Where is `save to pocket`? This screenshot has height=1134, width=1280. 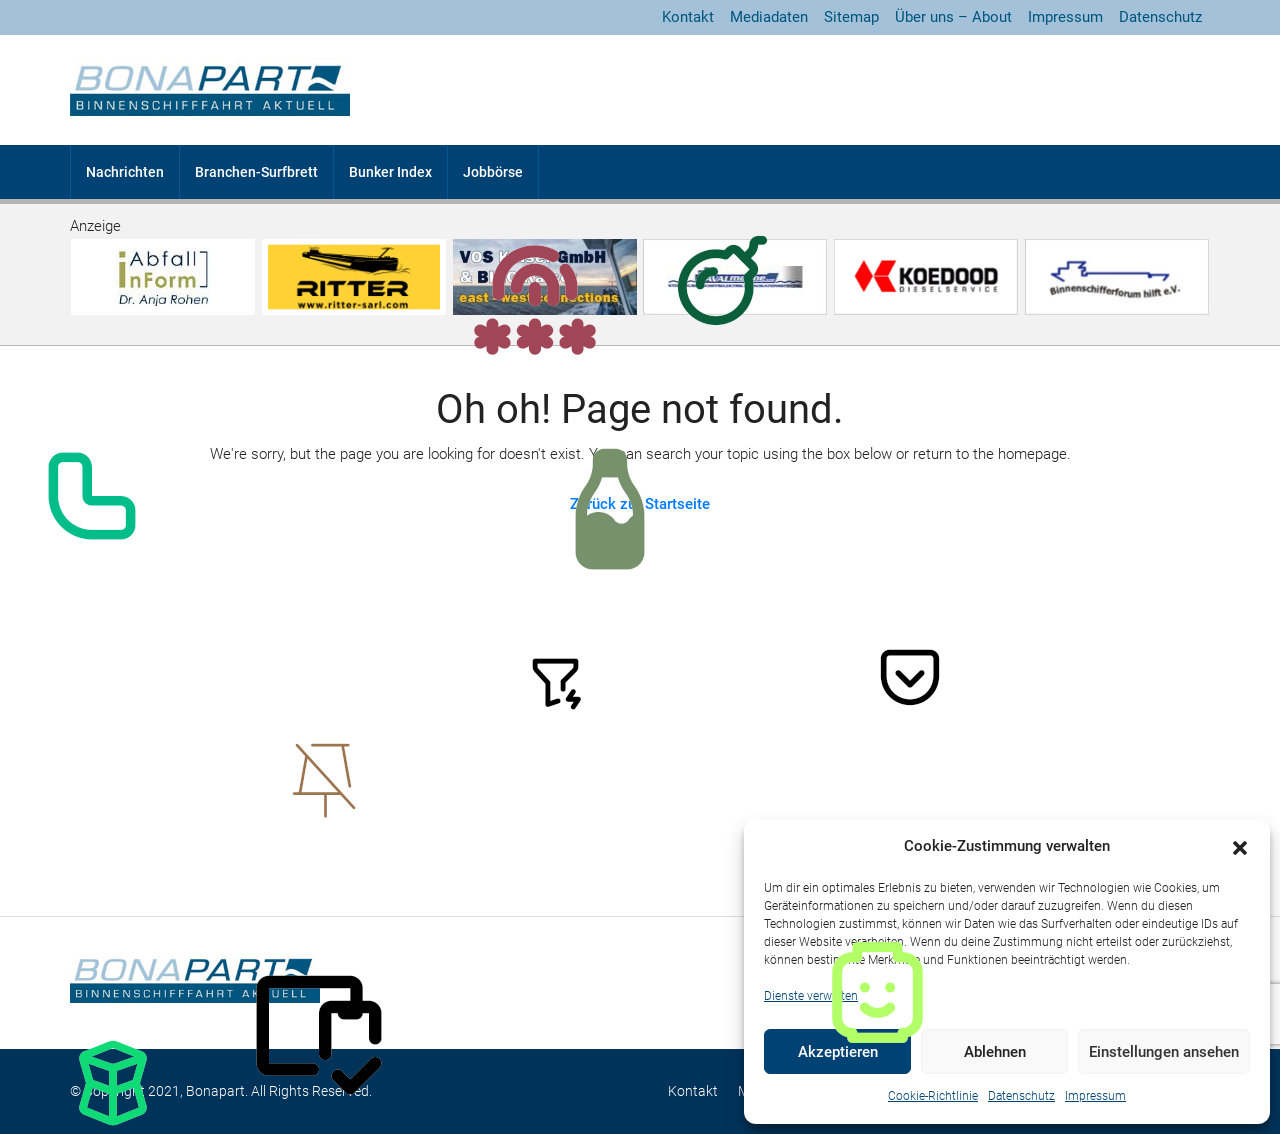
save to pocket is located at coordinates (910, 676).